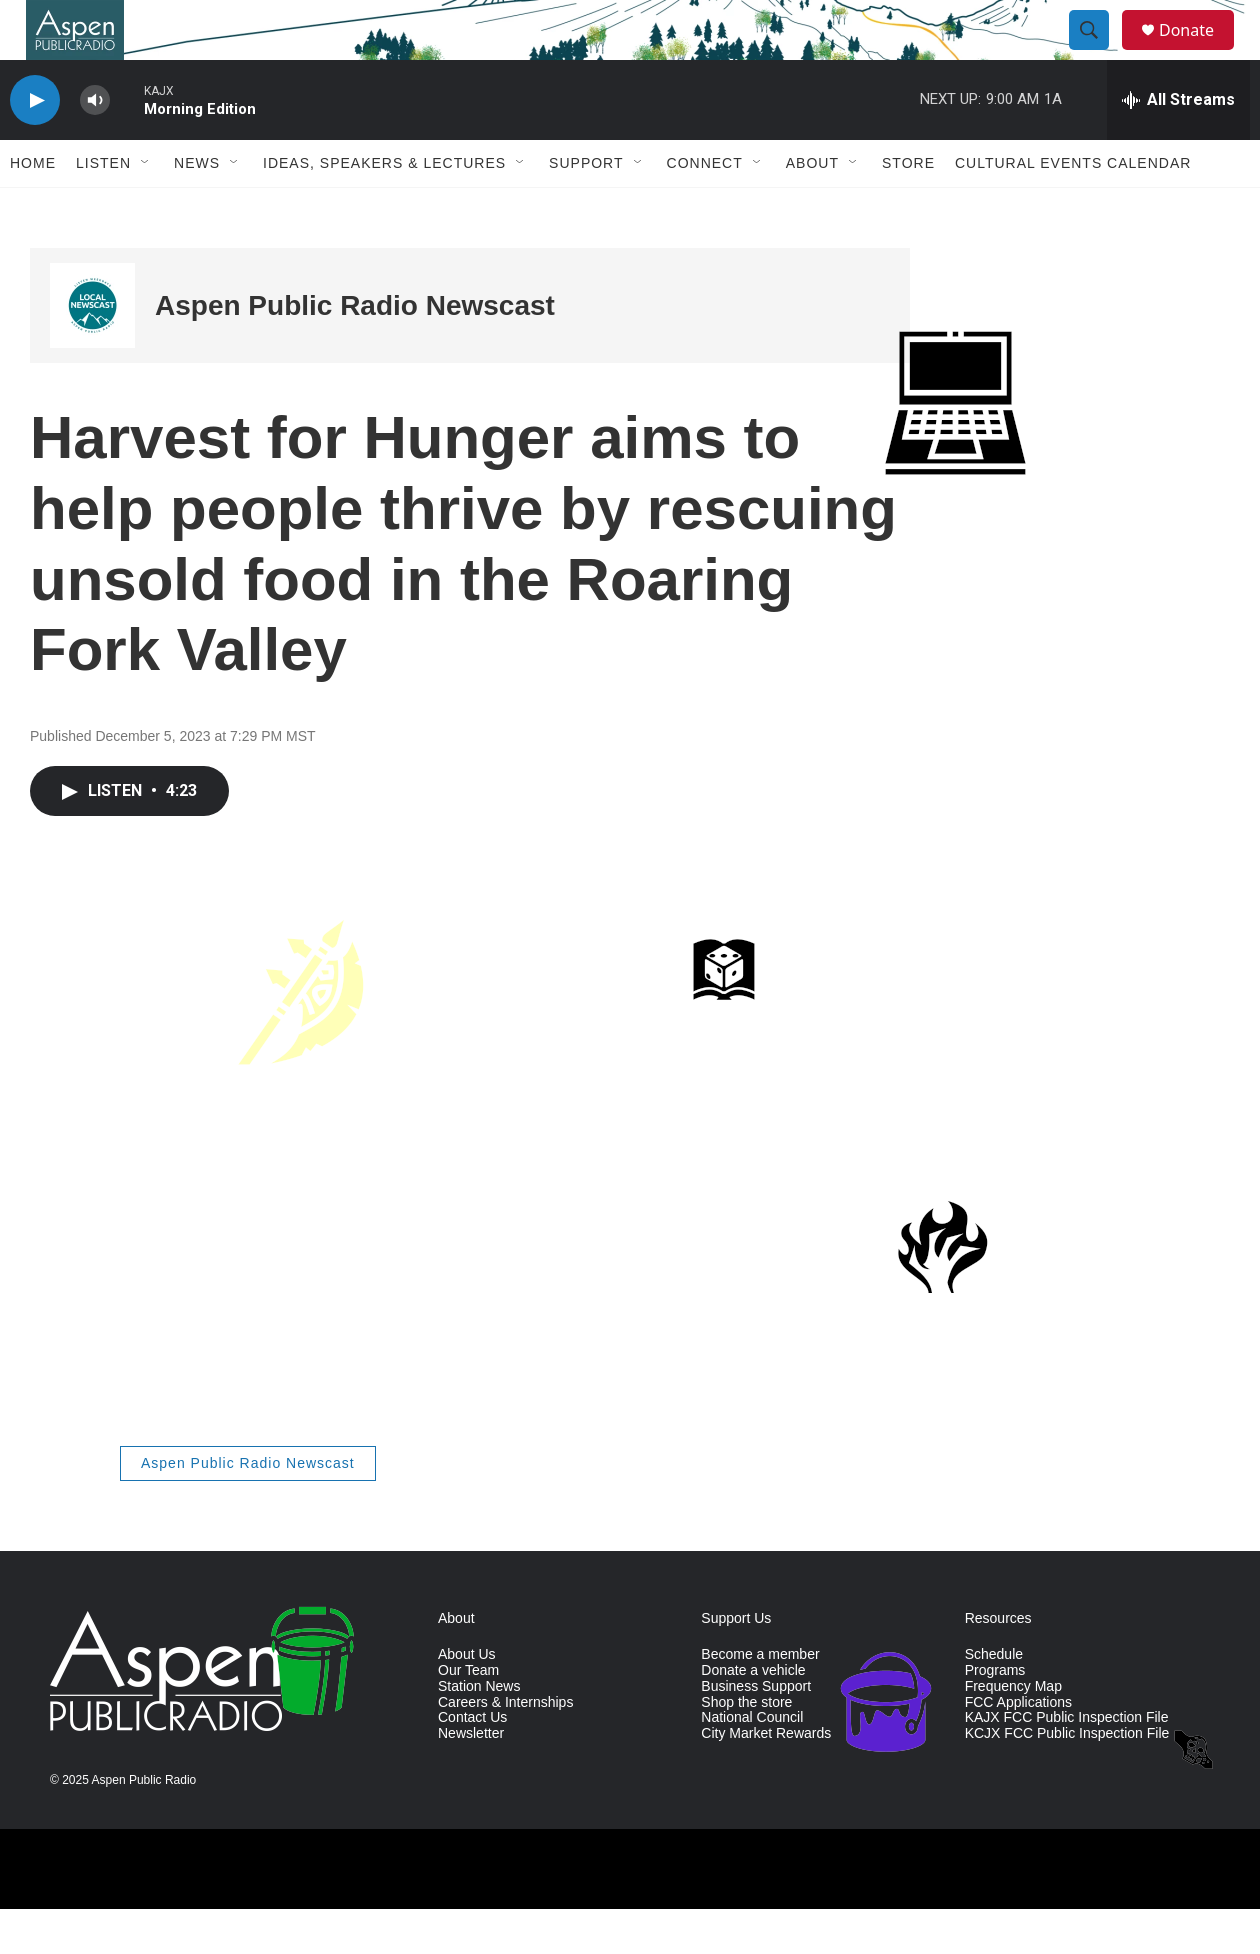  Describe the element at coordinates (886, 1702) in the screenshot. I see `fill an area with color` at that location.